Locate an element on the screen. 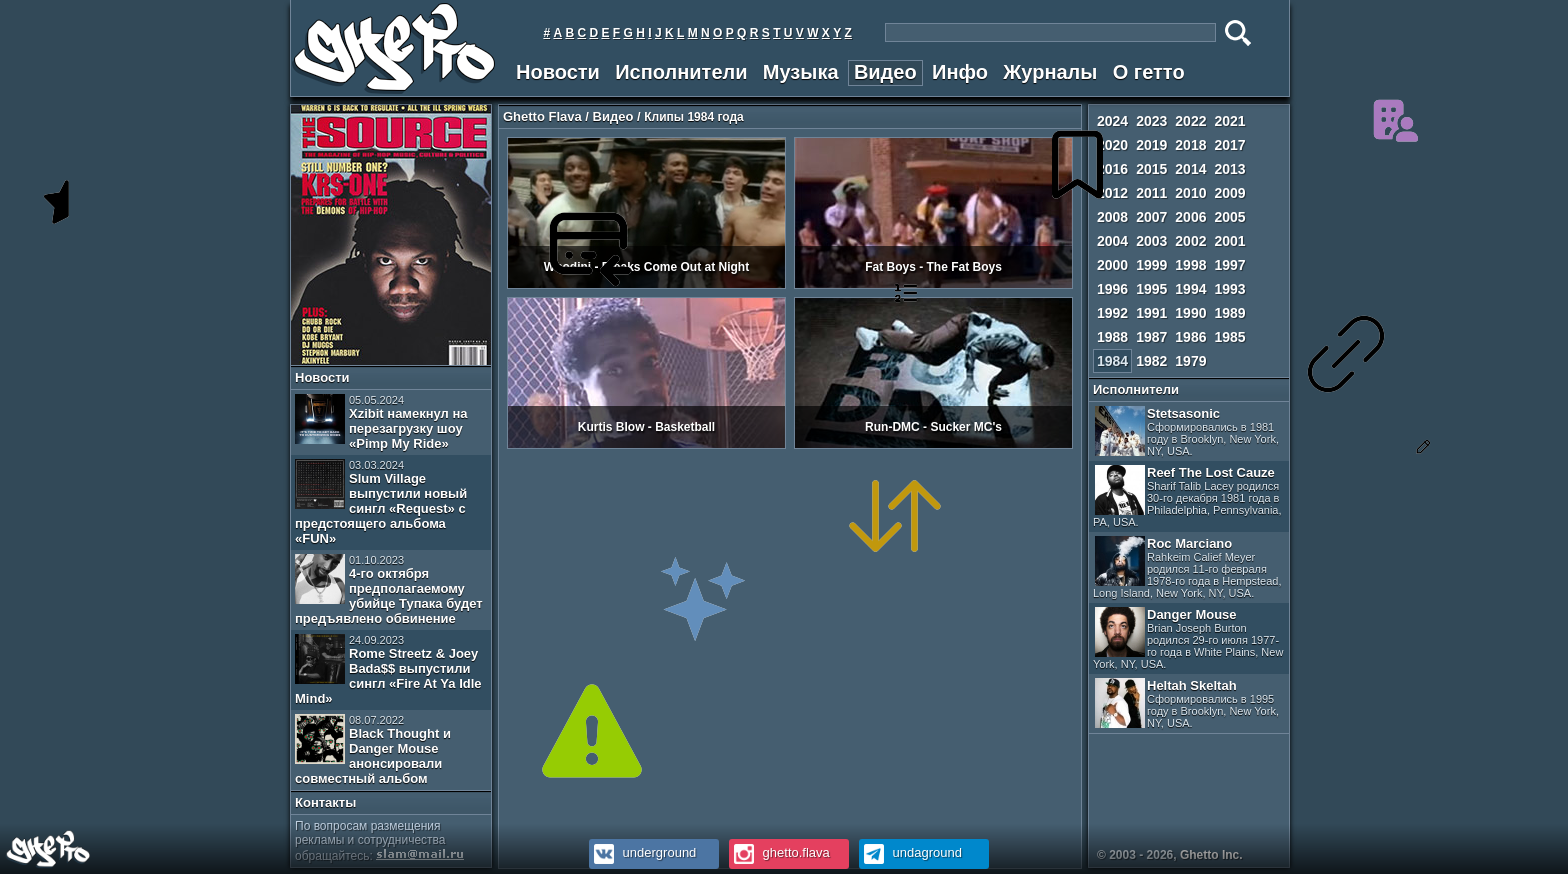  indicates a warning or caution state is located at coordinates (592, 734).